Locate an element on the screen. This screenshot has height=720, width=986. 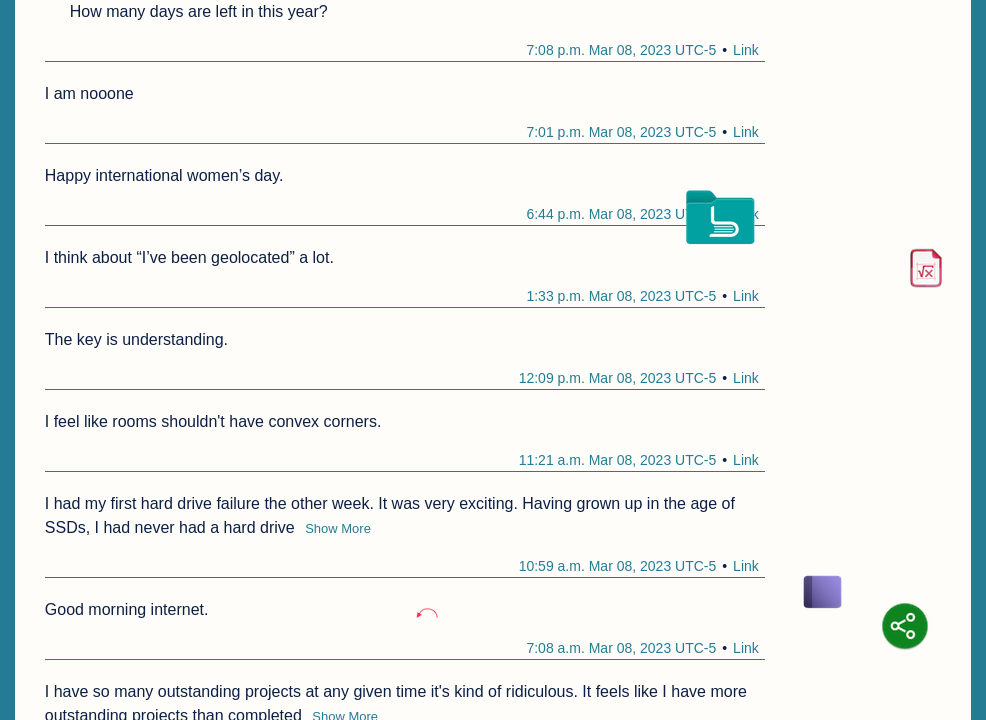
undo the last action is located at coordinates (427, 613).